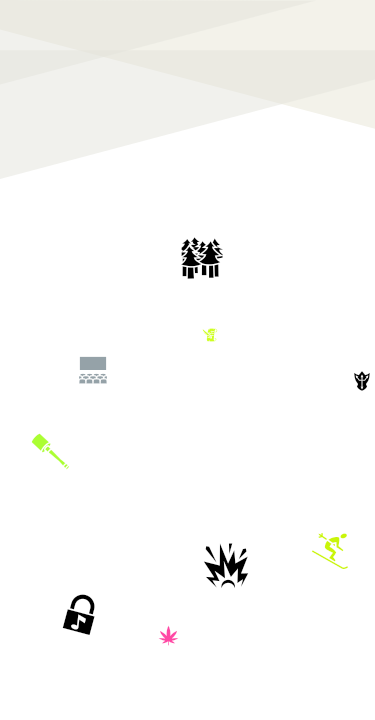  I want to click on access theater or cinema listings, so click(93, 370).